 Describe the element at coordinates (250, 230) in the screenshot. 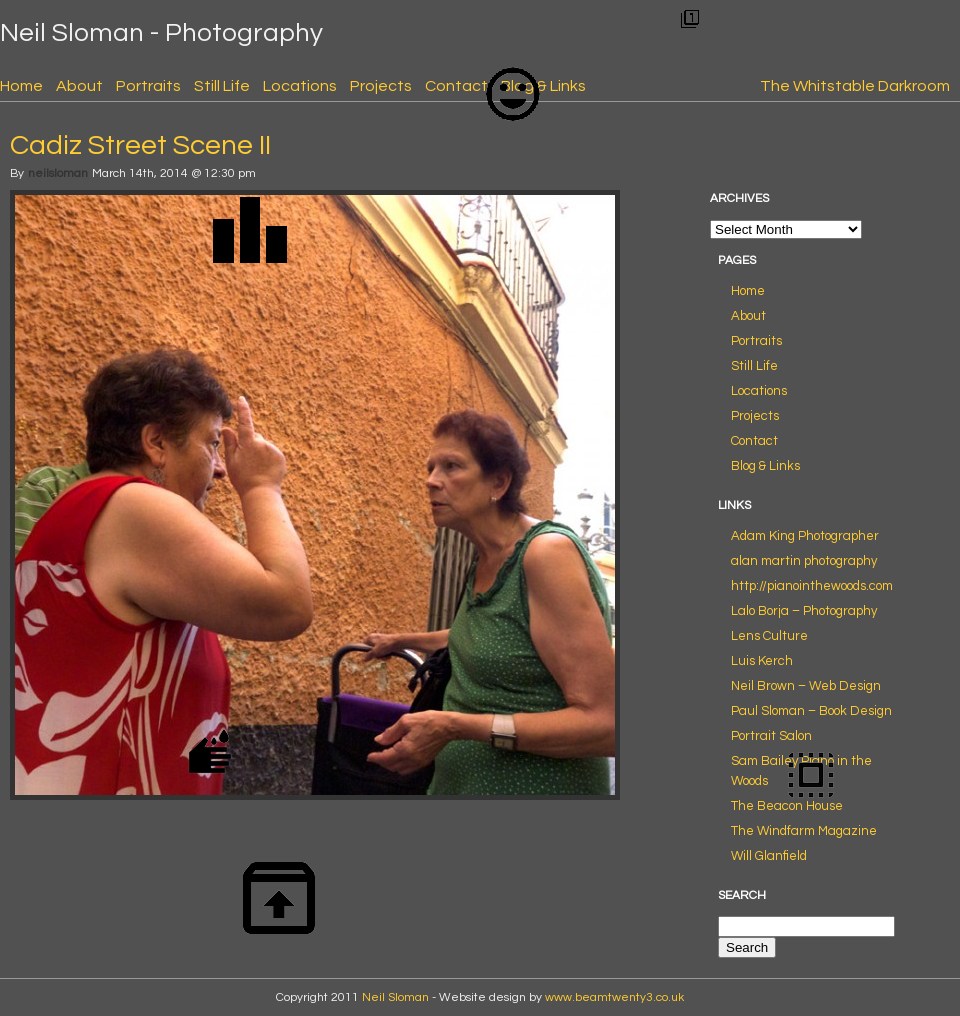

I see `view leaderboard rankings` at that location.